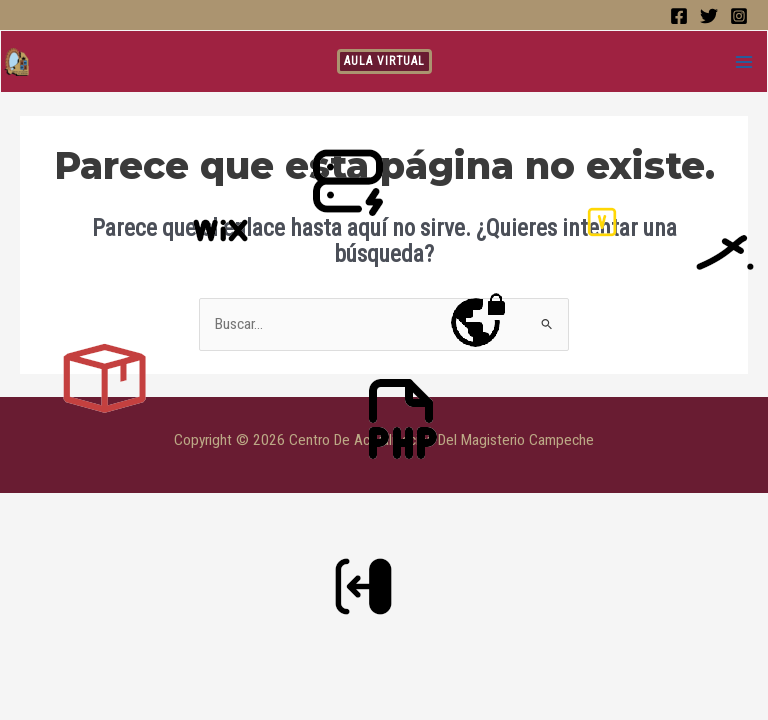  Describe the element at coordinates (725, 254) in the screenshot. I see `indicates maldivian rufiyaa currency` at that location.